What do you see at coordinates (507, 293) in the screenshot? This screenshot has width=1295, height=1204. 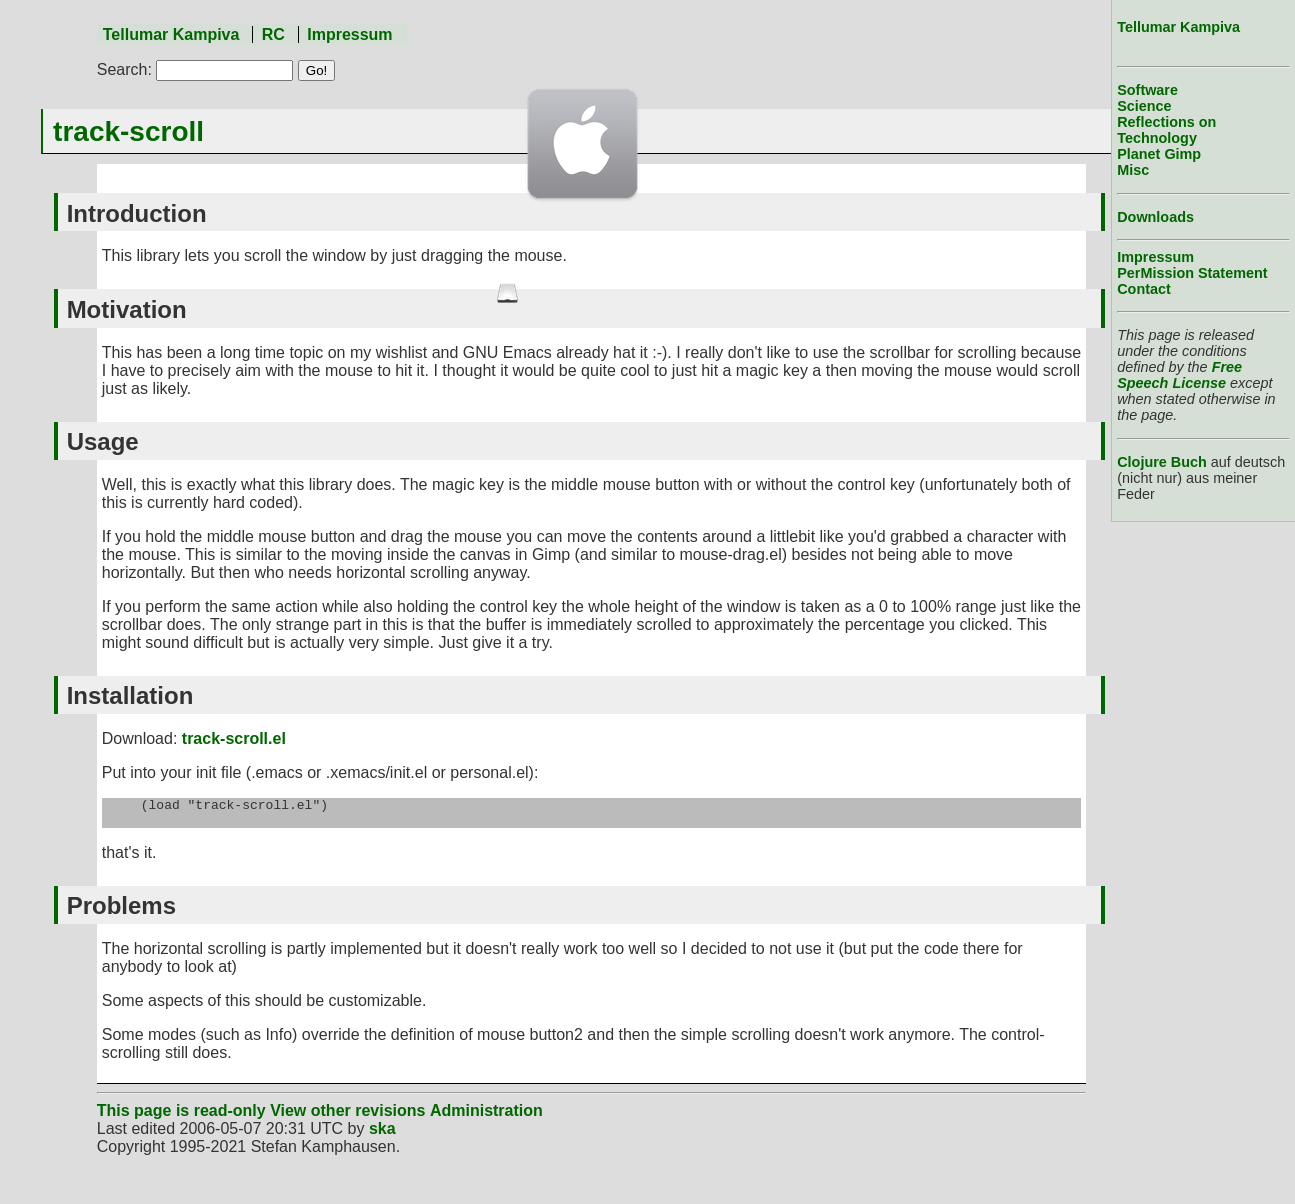 I see `open scanner application` at bounding box center [507, 293].